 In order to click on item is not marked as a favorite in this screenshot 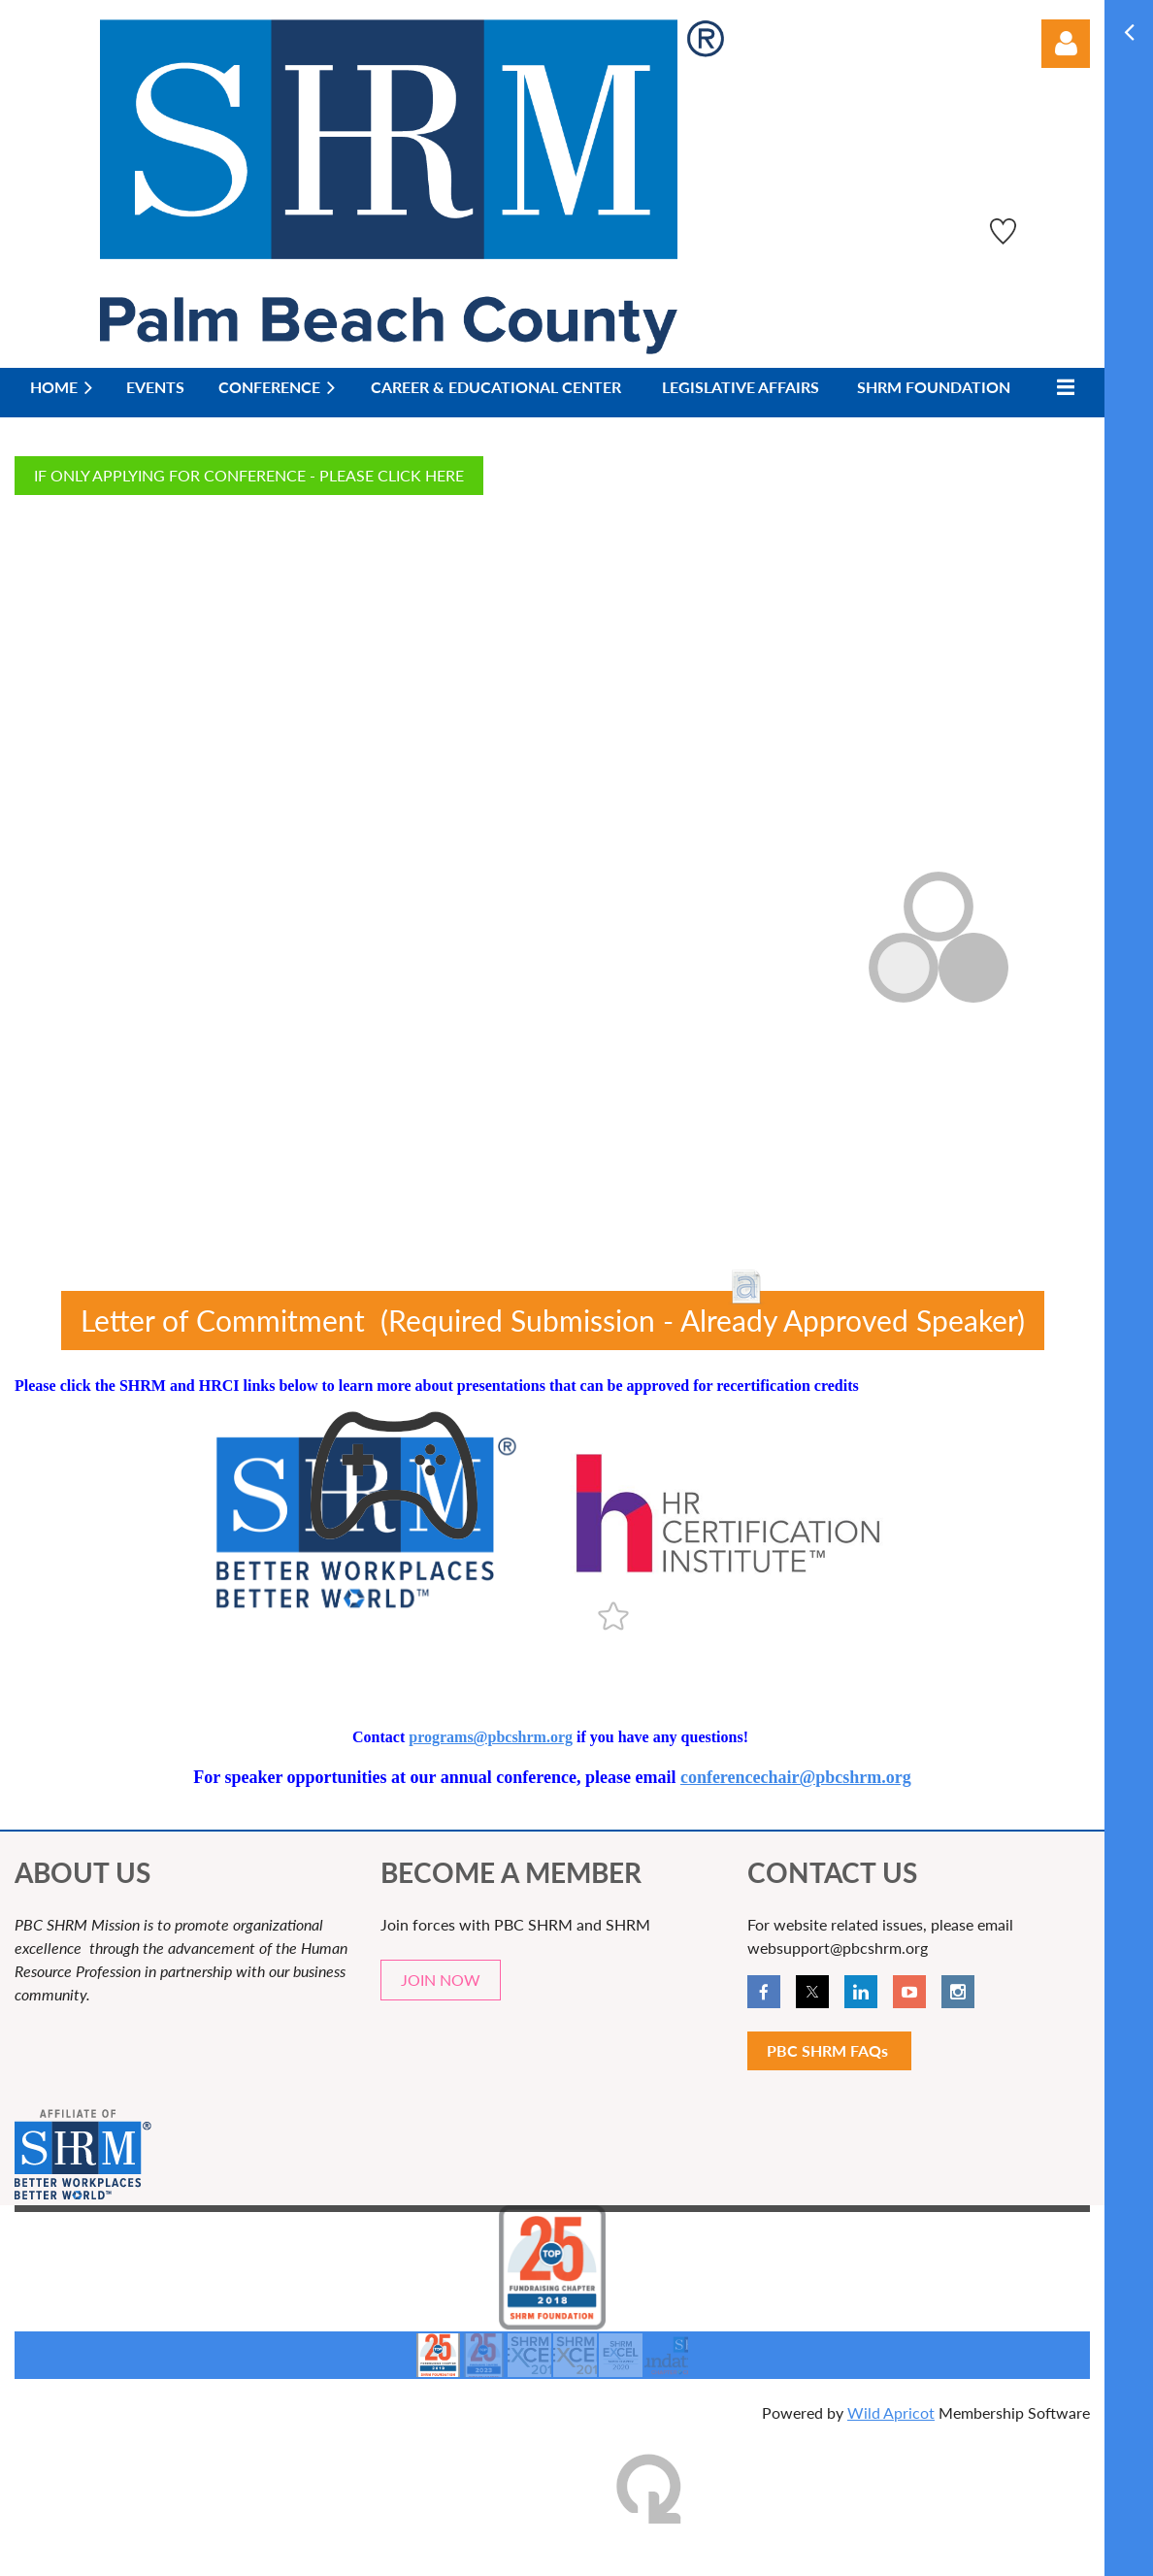, I will do `click(613, 1617)`.